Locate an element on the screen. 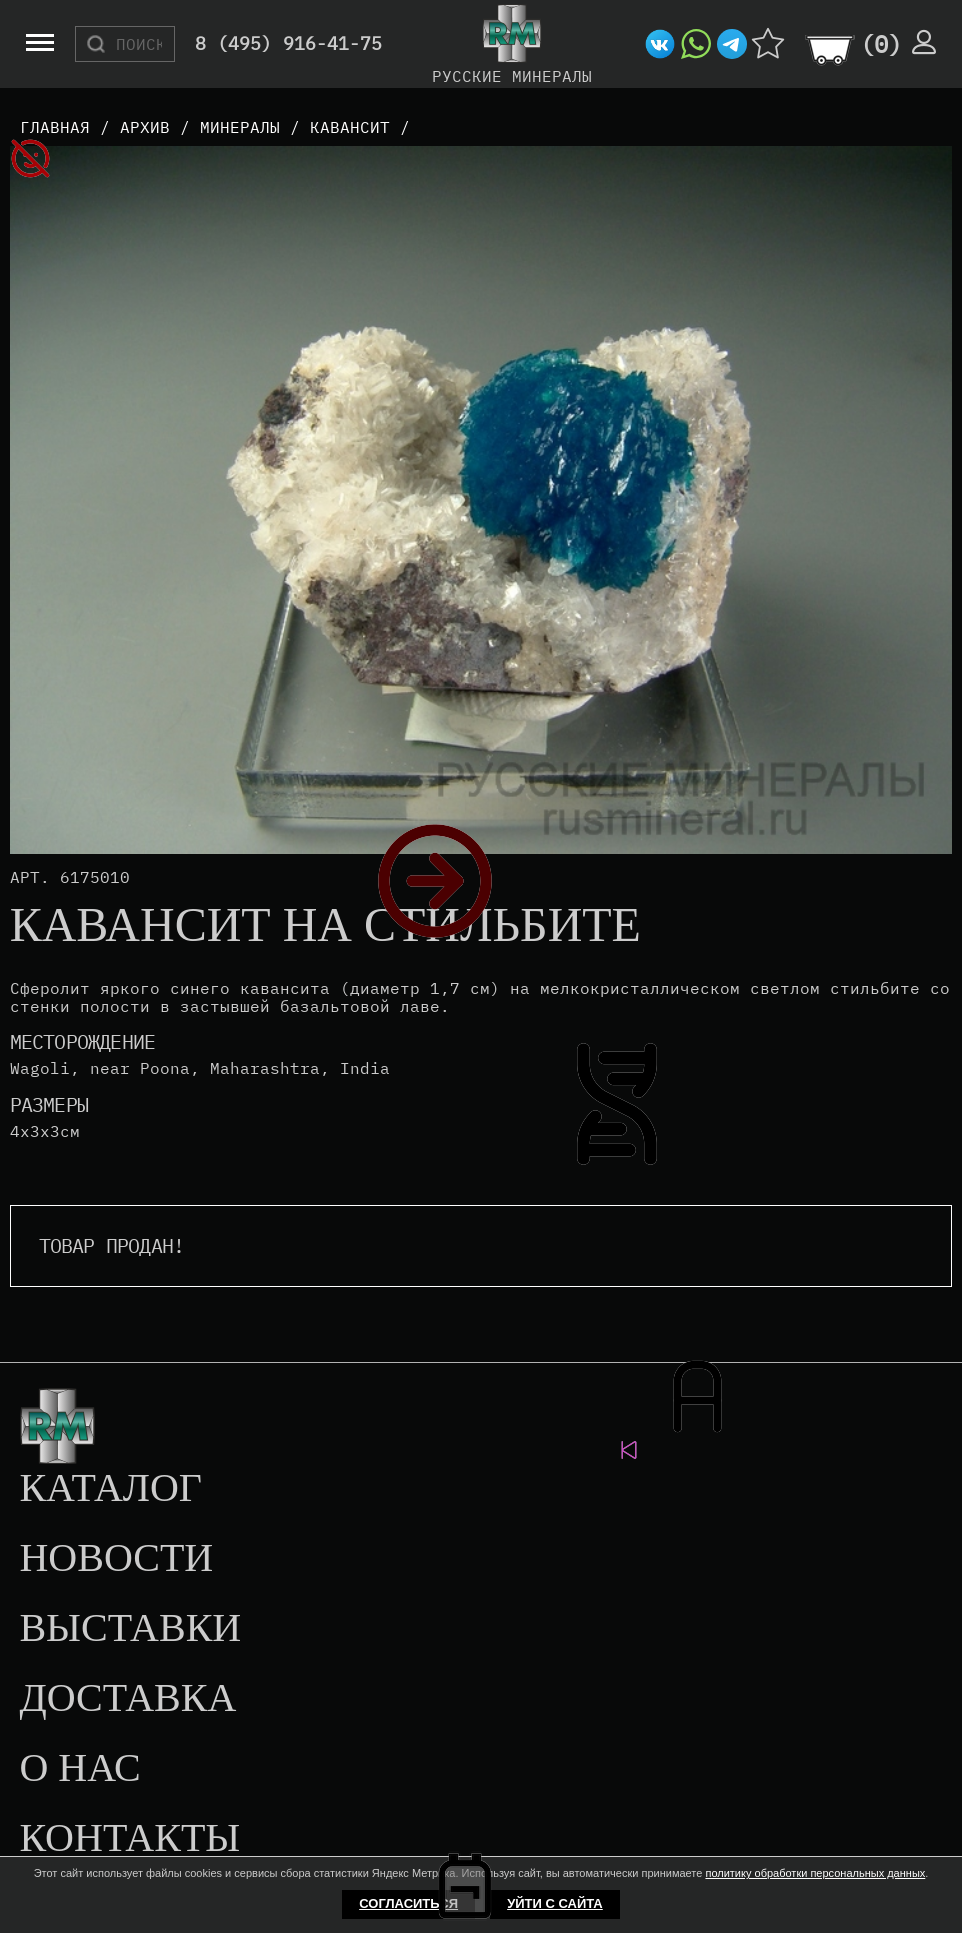 The height and width of the screenshot is (1933, 962). access your backpack or inventory is located at coordinates (465, 1886).